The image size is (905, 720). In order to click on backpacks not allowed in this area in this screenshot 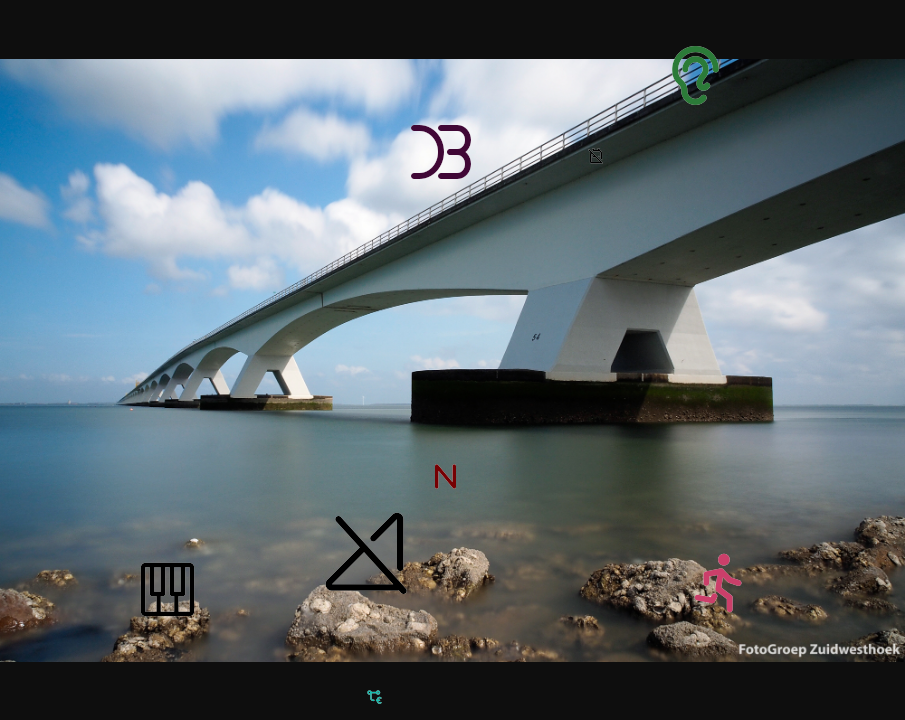, I will do `click(596, 156)`.